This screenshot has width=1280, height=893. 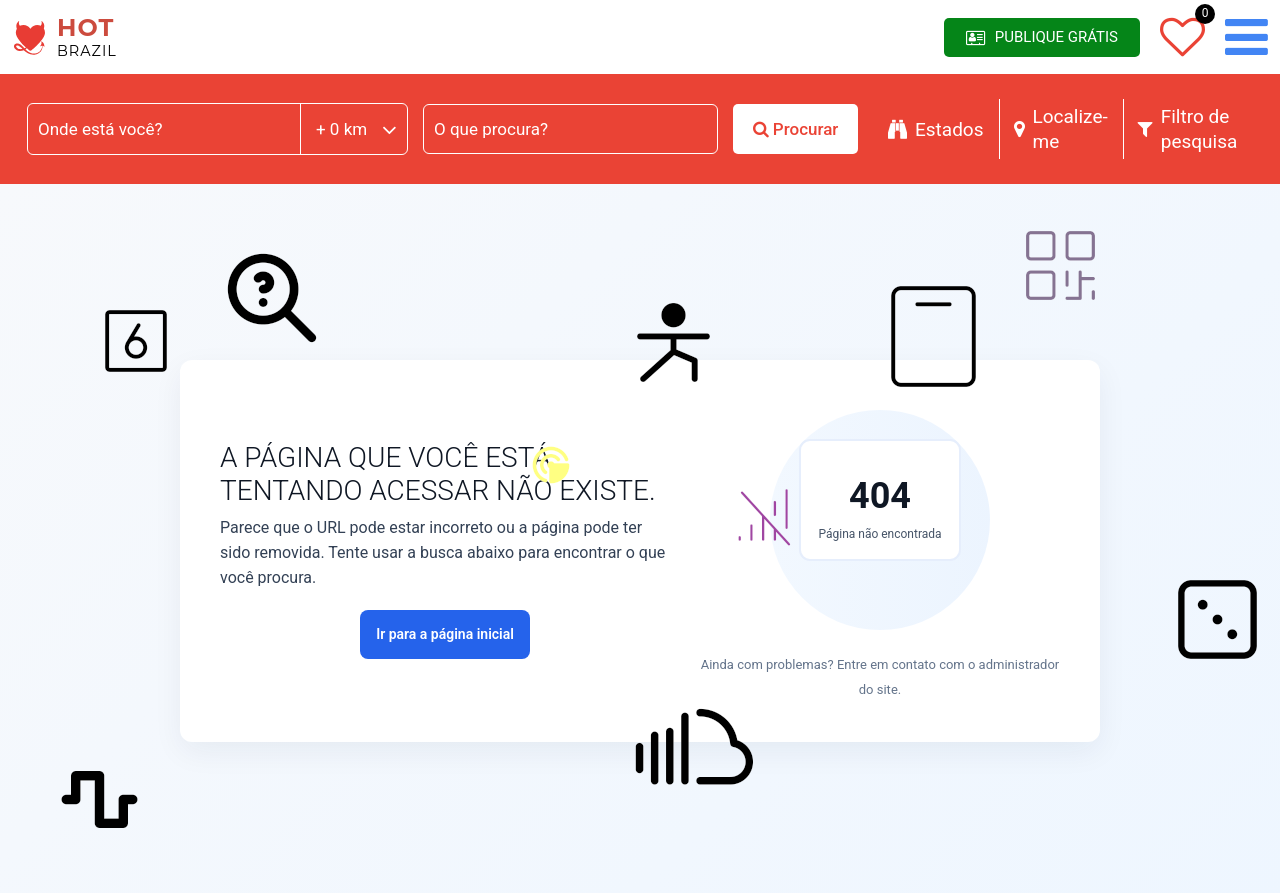 What do you see at coordinates (551, 465) in the screenshot?
I see `scan for nearby devices or networks` at bounding box center [551, 465].